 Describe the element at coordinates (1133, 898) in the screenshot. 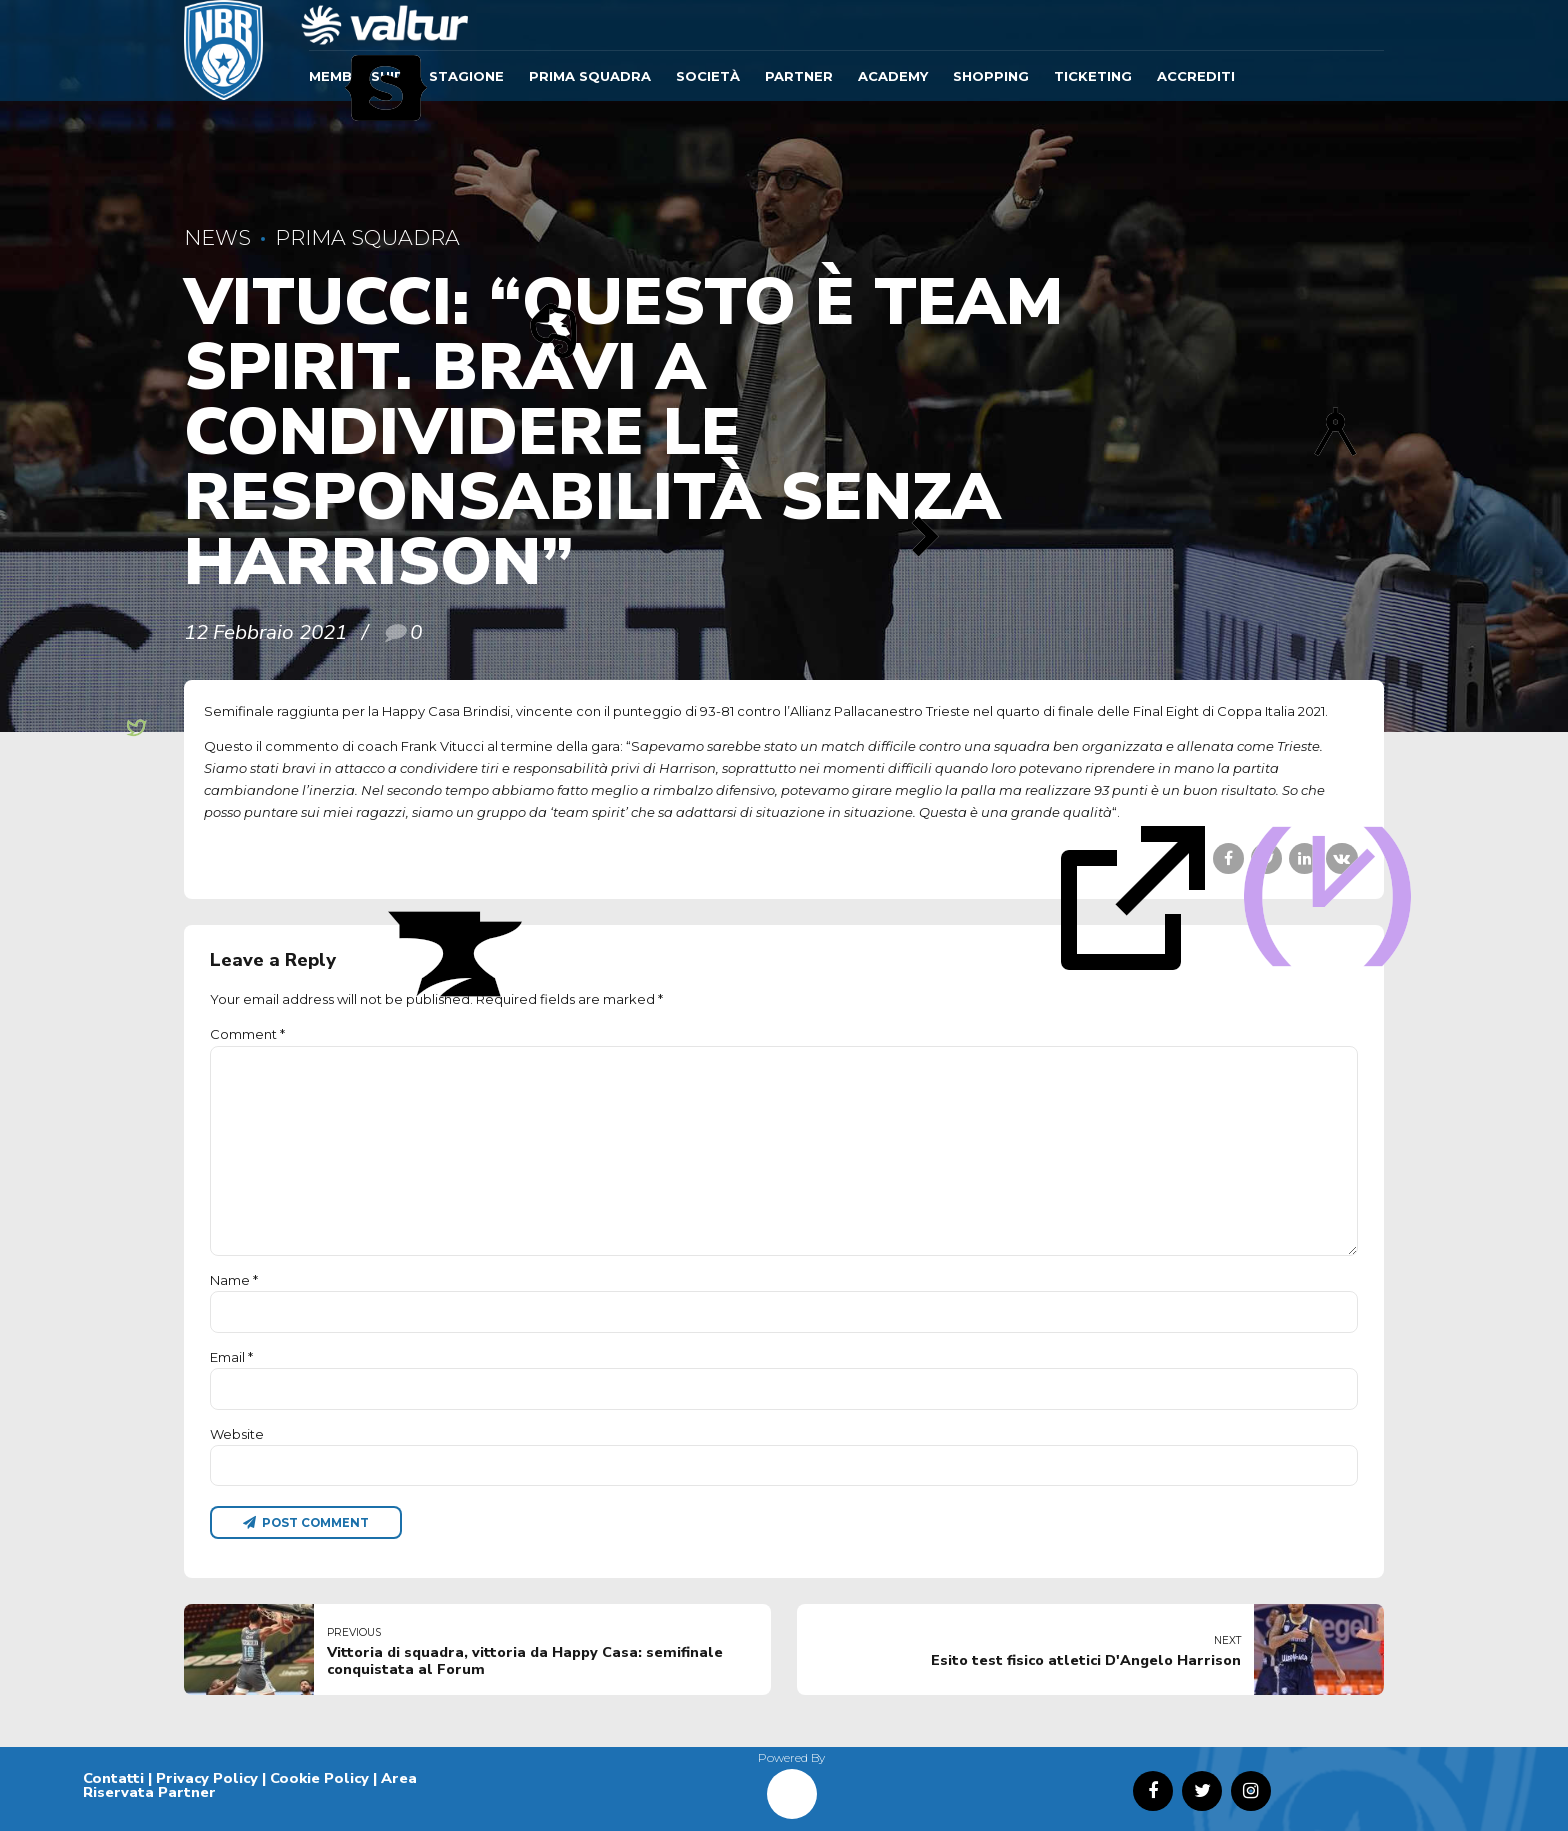

I see `open link in a new tab or window` at that location.